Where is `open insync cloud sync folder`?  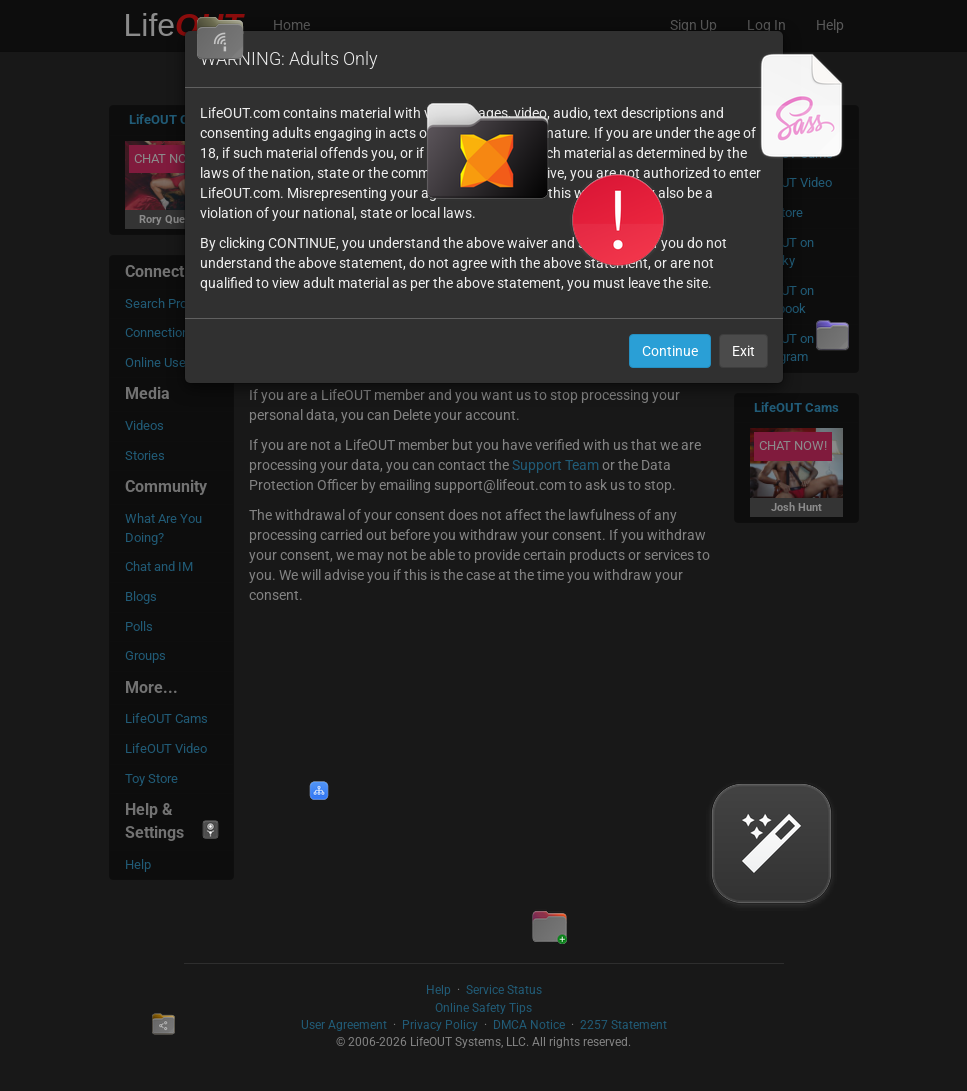
open insync cloud sync folder is located at coordinates (220, 38).